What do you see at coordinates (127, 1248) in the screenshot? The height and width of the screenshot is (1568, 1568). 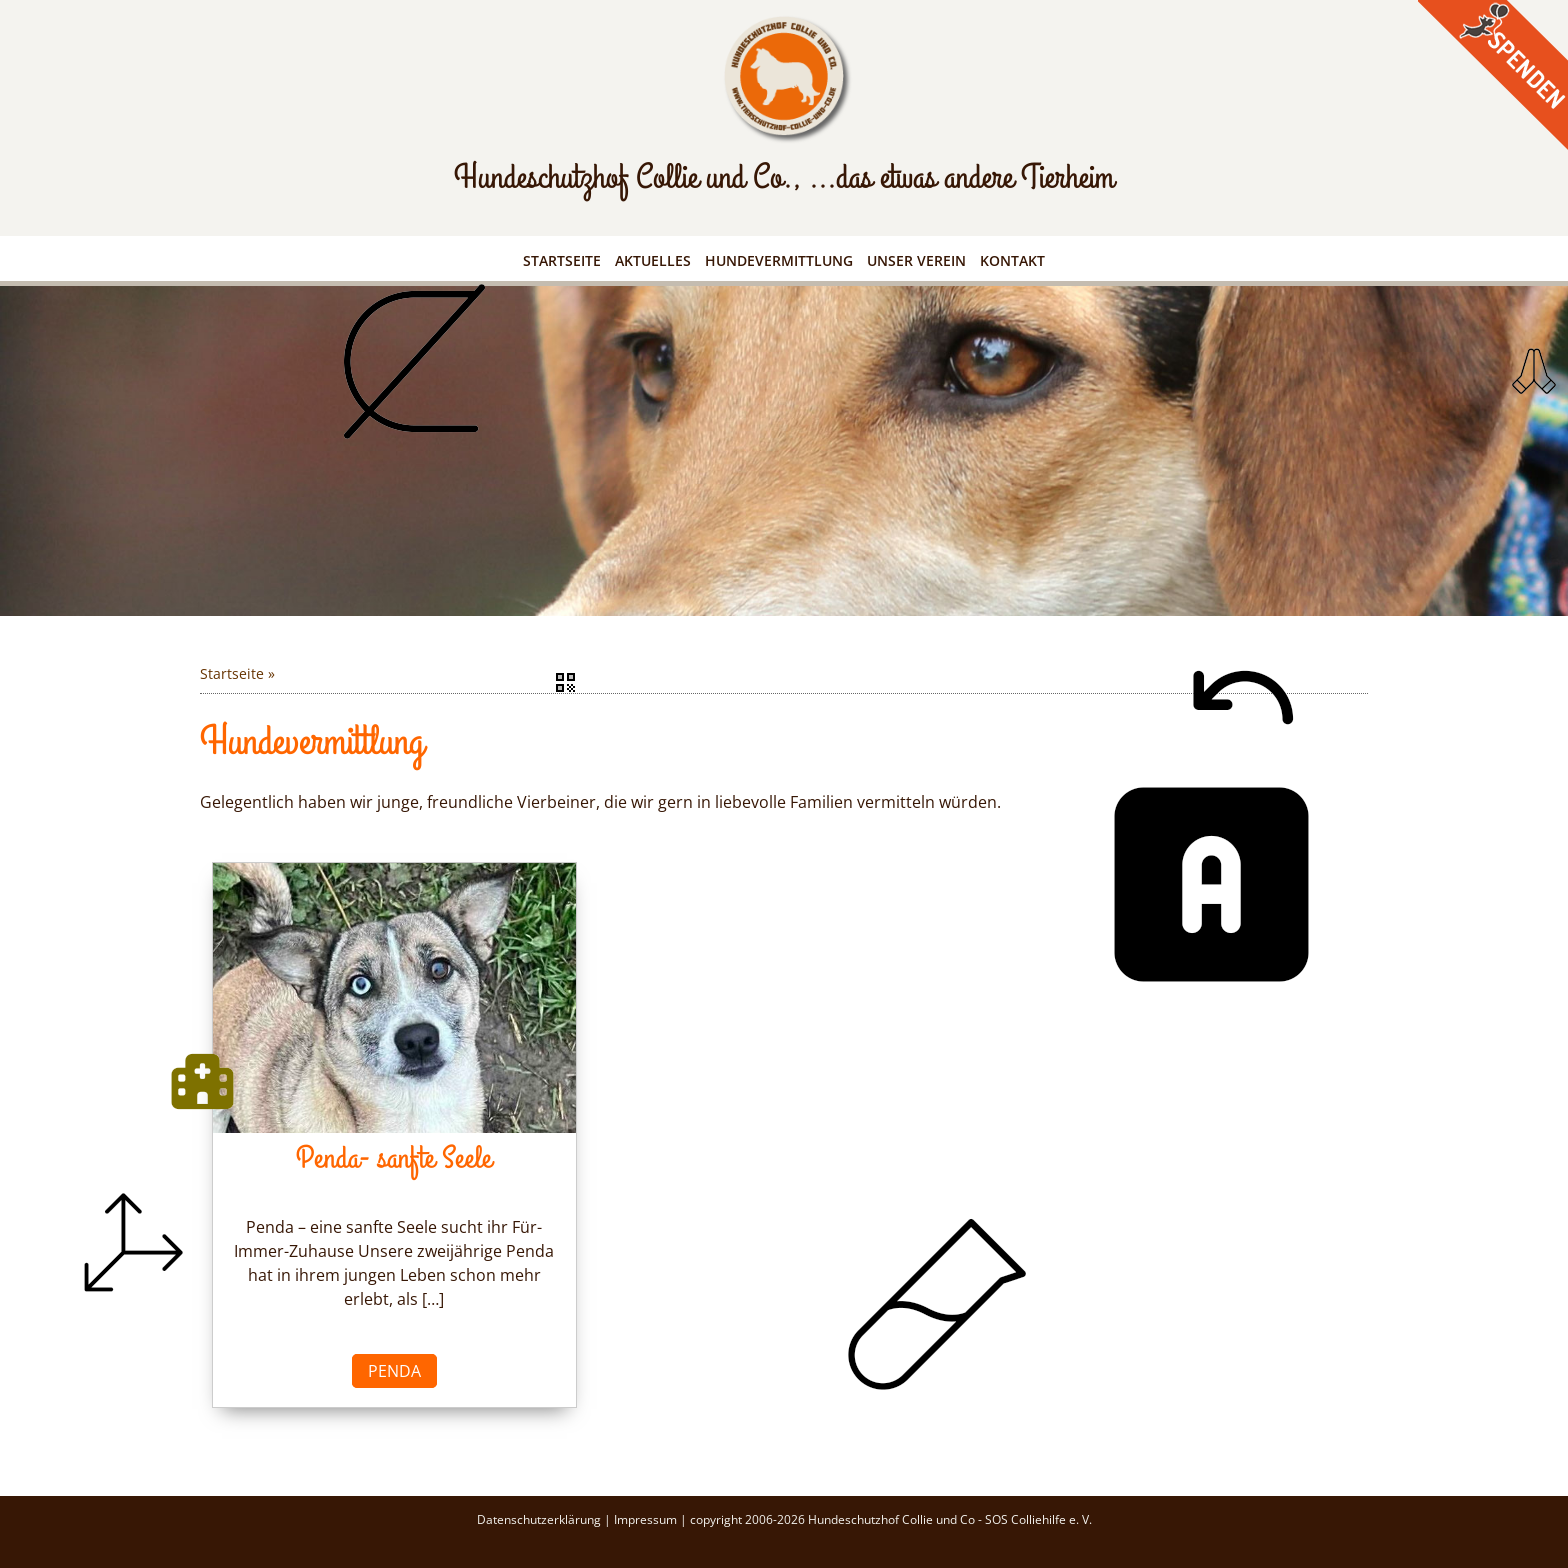 I see `3D vector or axis visualization tool` at bounding box center [127, 1248].